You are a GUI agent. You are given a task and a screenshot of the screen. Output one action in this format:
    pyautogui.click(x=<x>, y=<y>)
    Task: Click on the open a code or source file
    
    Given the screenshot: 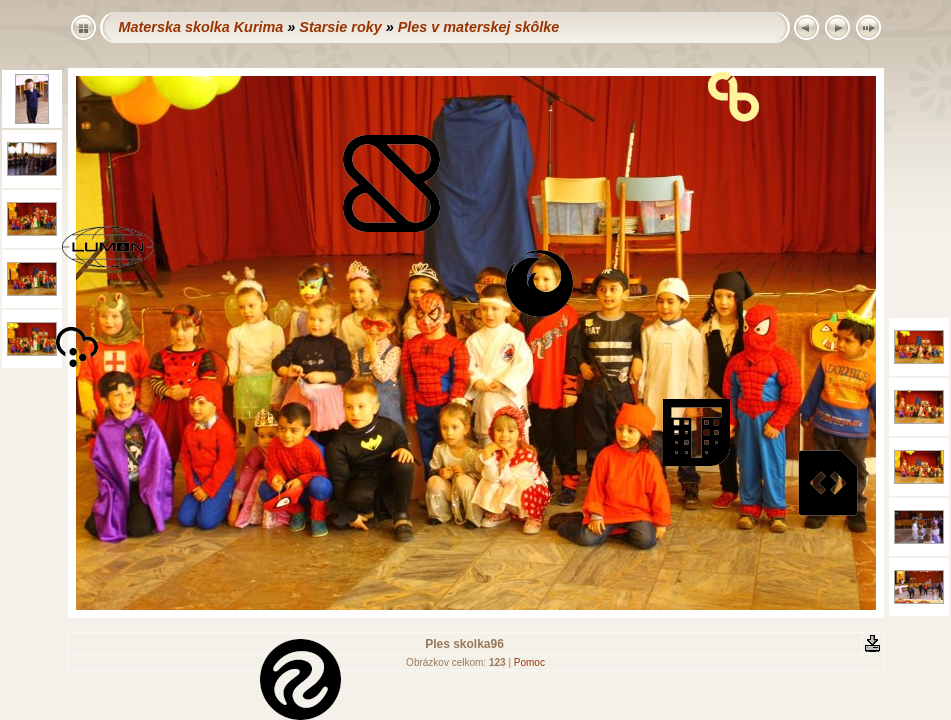 What is the action you would take?
    pyautogui.click(x=828, y=483)
    